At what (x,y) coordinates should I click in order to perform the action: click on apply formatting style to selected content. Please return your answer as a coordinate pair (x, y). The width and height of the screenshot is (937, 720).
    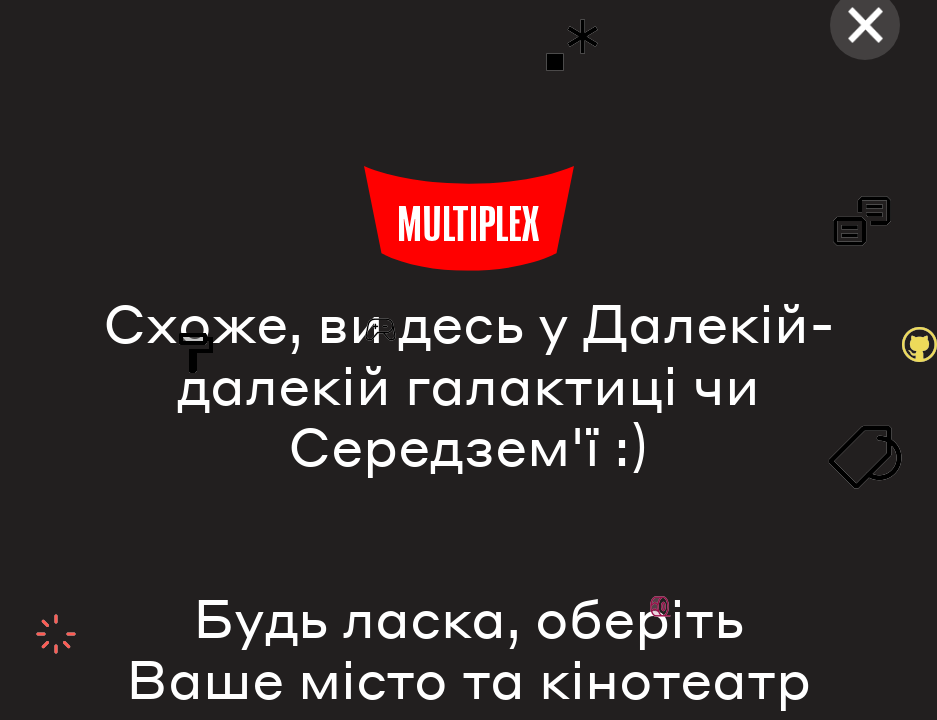
    Looking at the image, I should click on (195, 353).